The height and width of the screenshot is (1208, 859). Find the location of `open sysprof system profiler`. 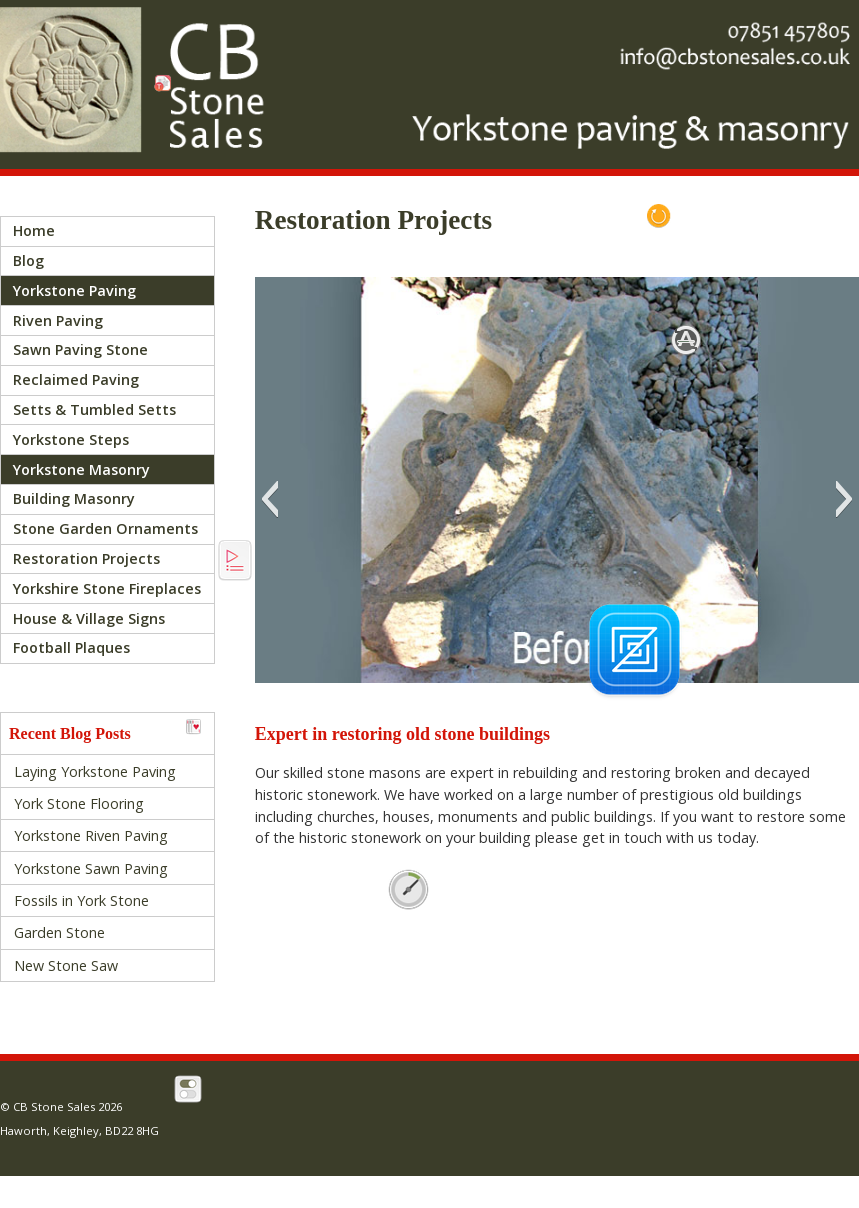

open sysprof system profiler is located at coordinates (408, 889).